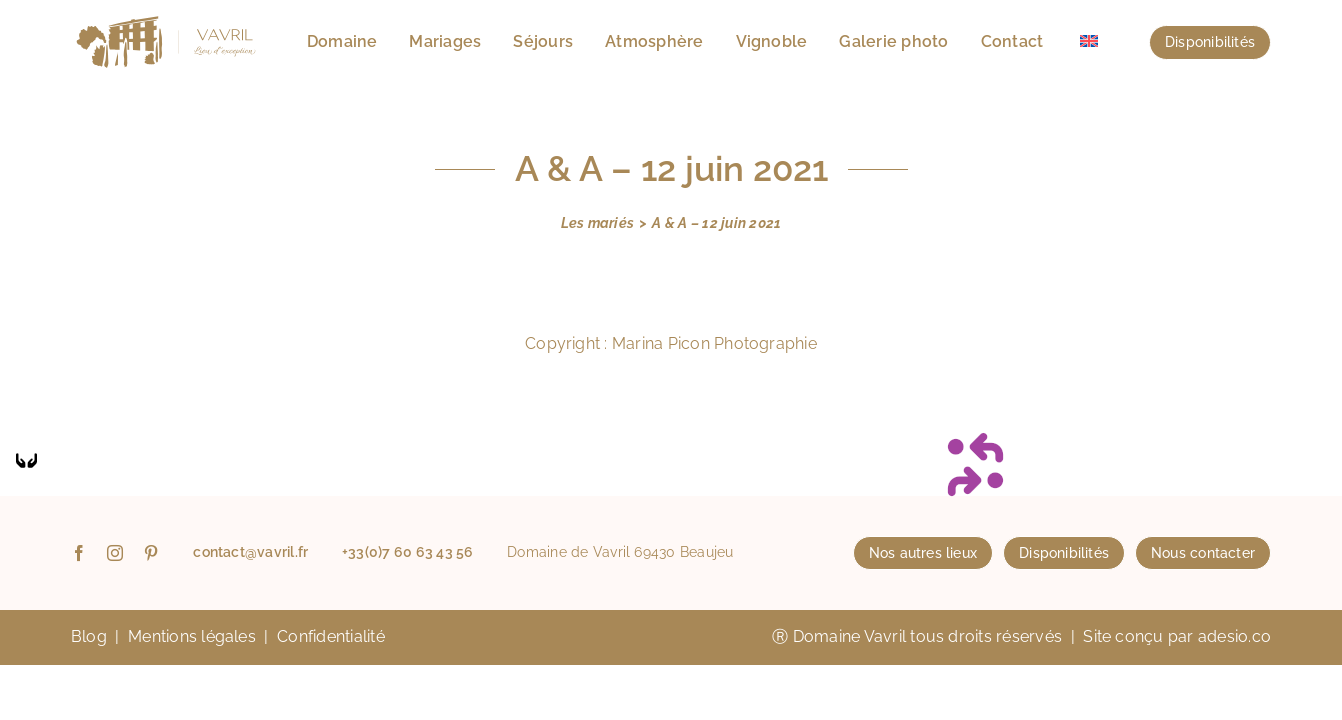  What do you see at coordinates (26, 459) in the screenshot?
I see `support or care services` at bounding box center [26, 459].